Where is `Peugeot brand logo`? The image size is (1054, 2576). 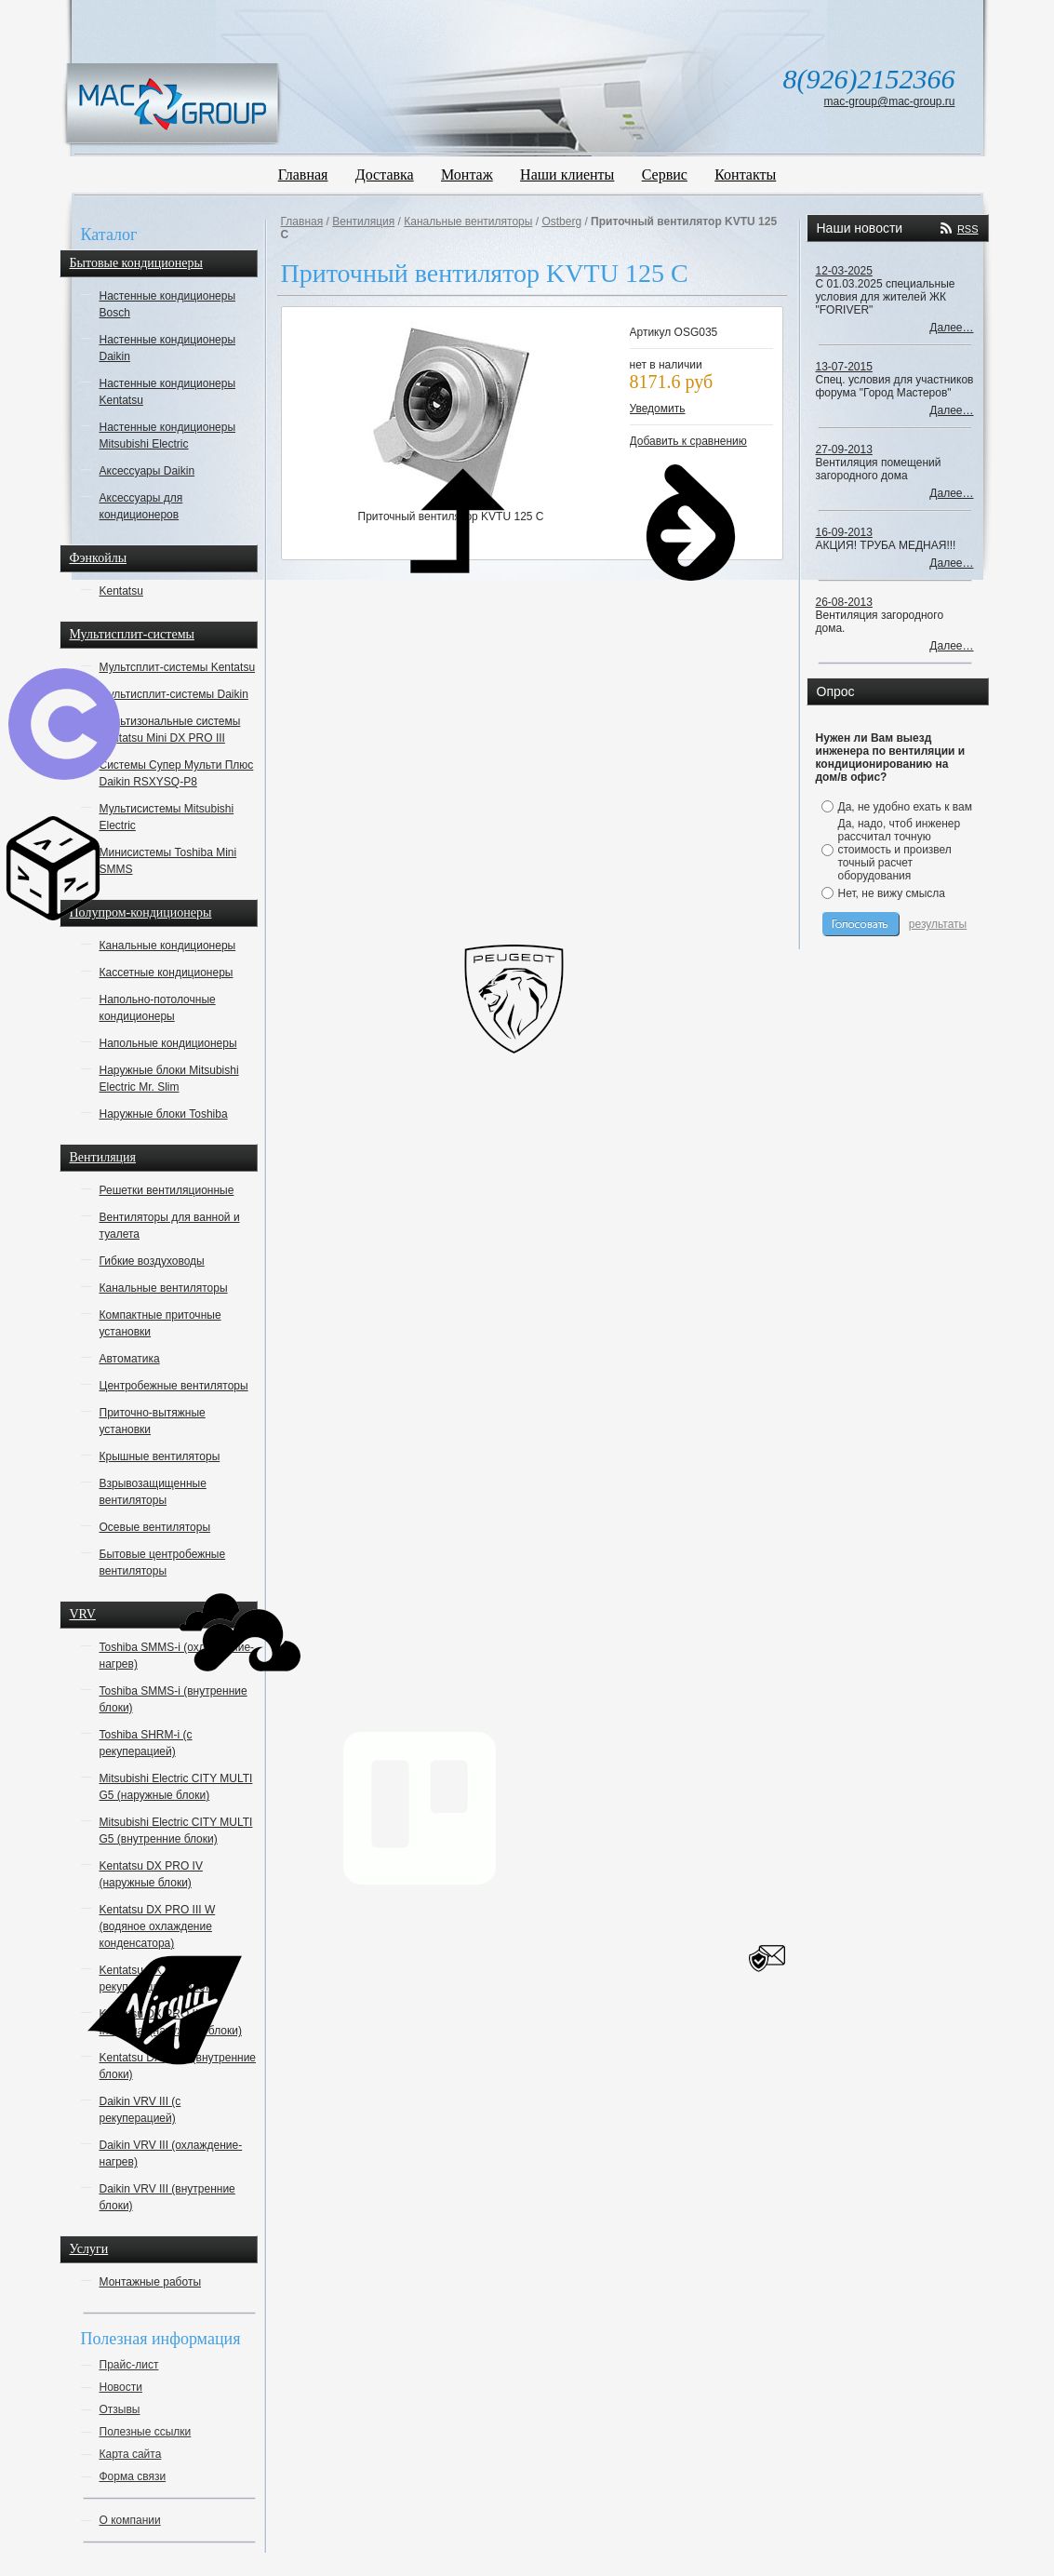
Peugeot brand logo is located at coordinates (514, 999).